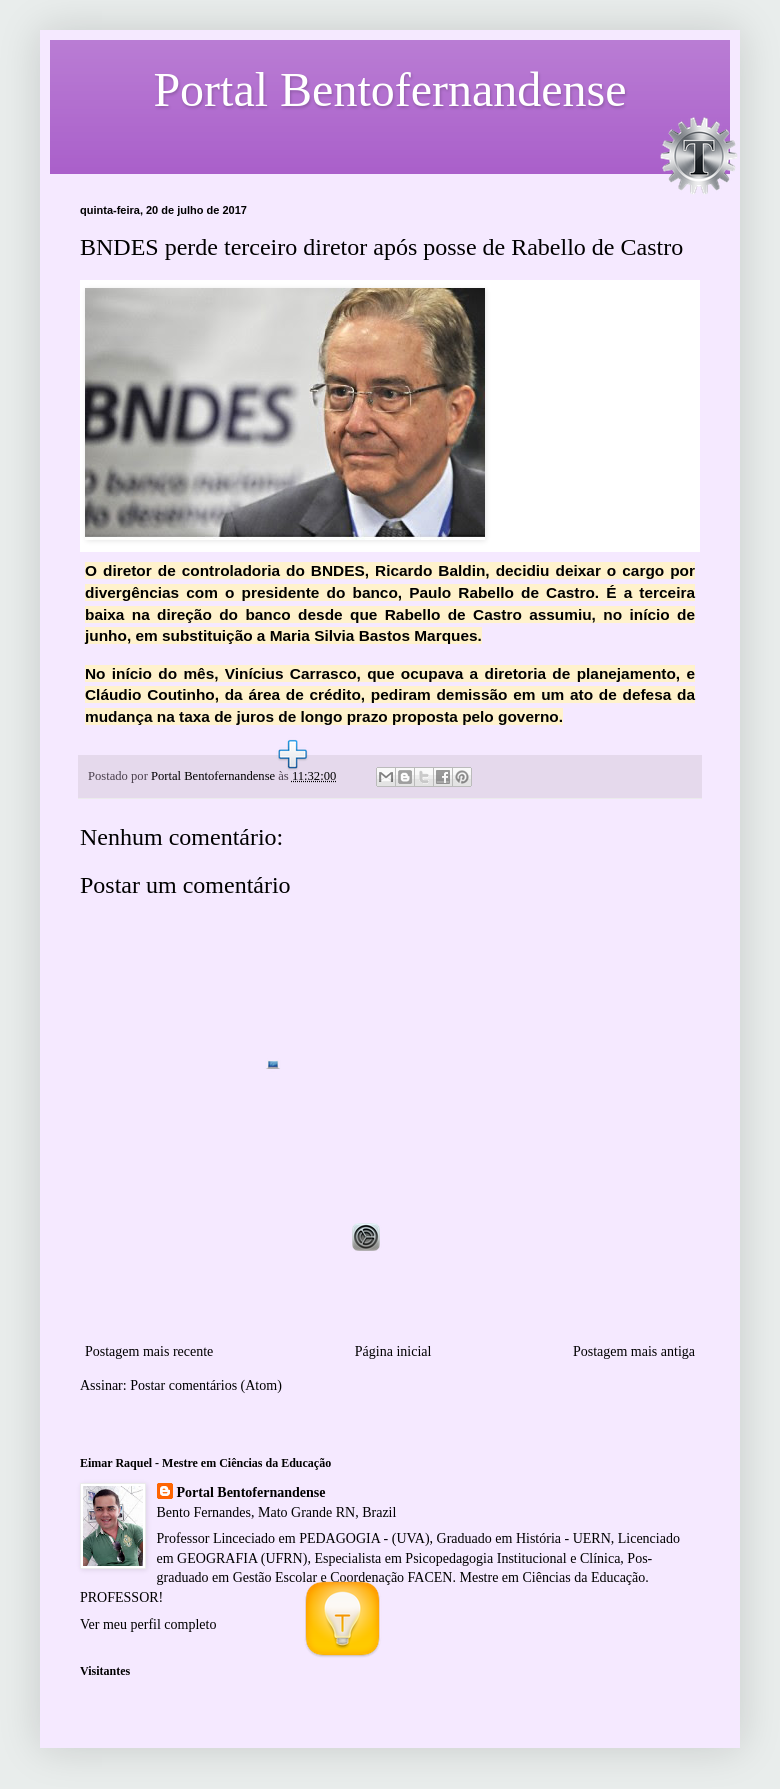 This screenshot has width=780, height=1789. What do you see at coordinates (699, 156) in the screenshot?
I see `access text behavior settings in iMovie` at bounding box center [699, 156].